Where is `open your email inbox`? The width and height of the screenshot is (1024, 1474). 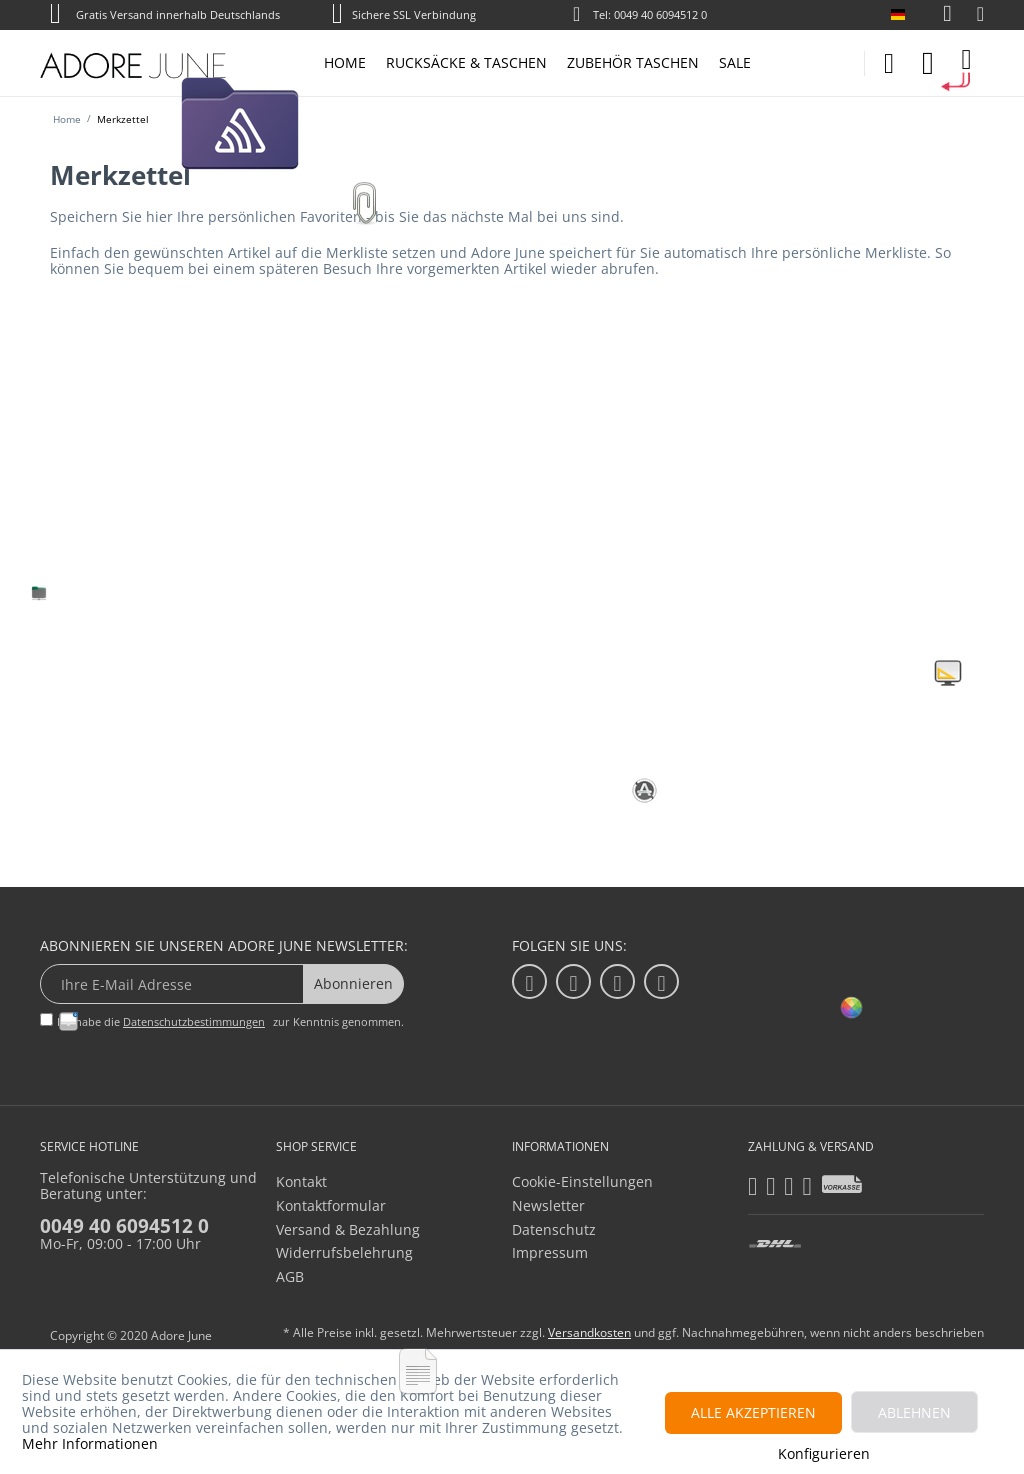 open your email inbox is located at coordinates (68, 1021).